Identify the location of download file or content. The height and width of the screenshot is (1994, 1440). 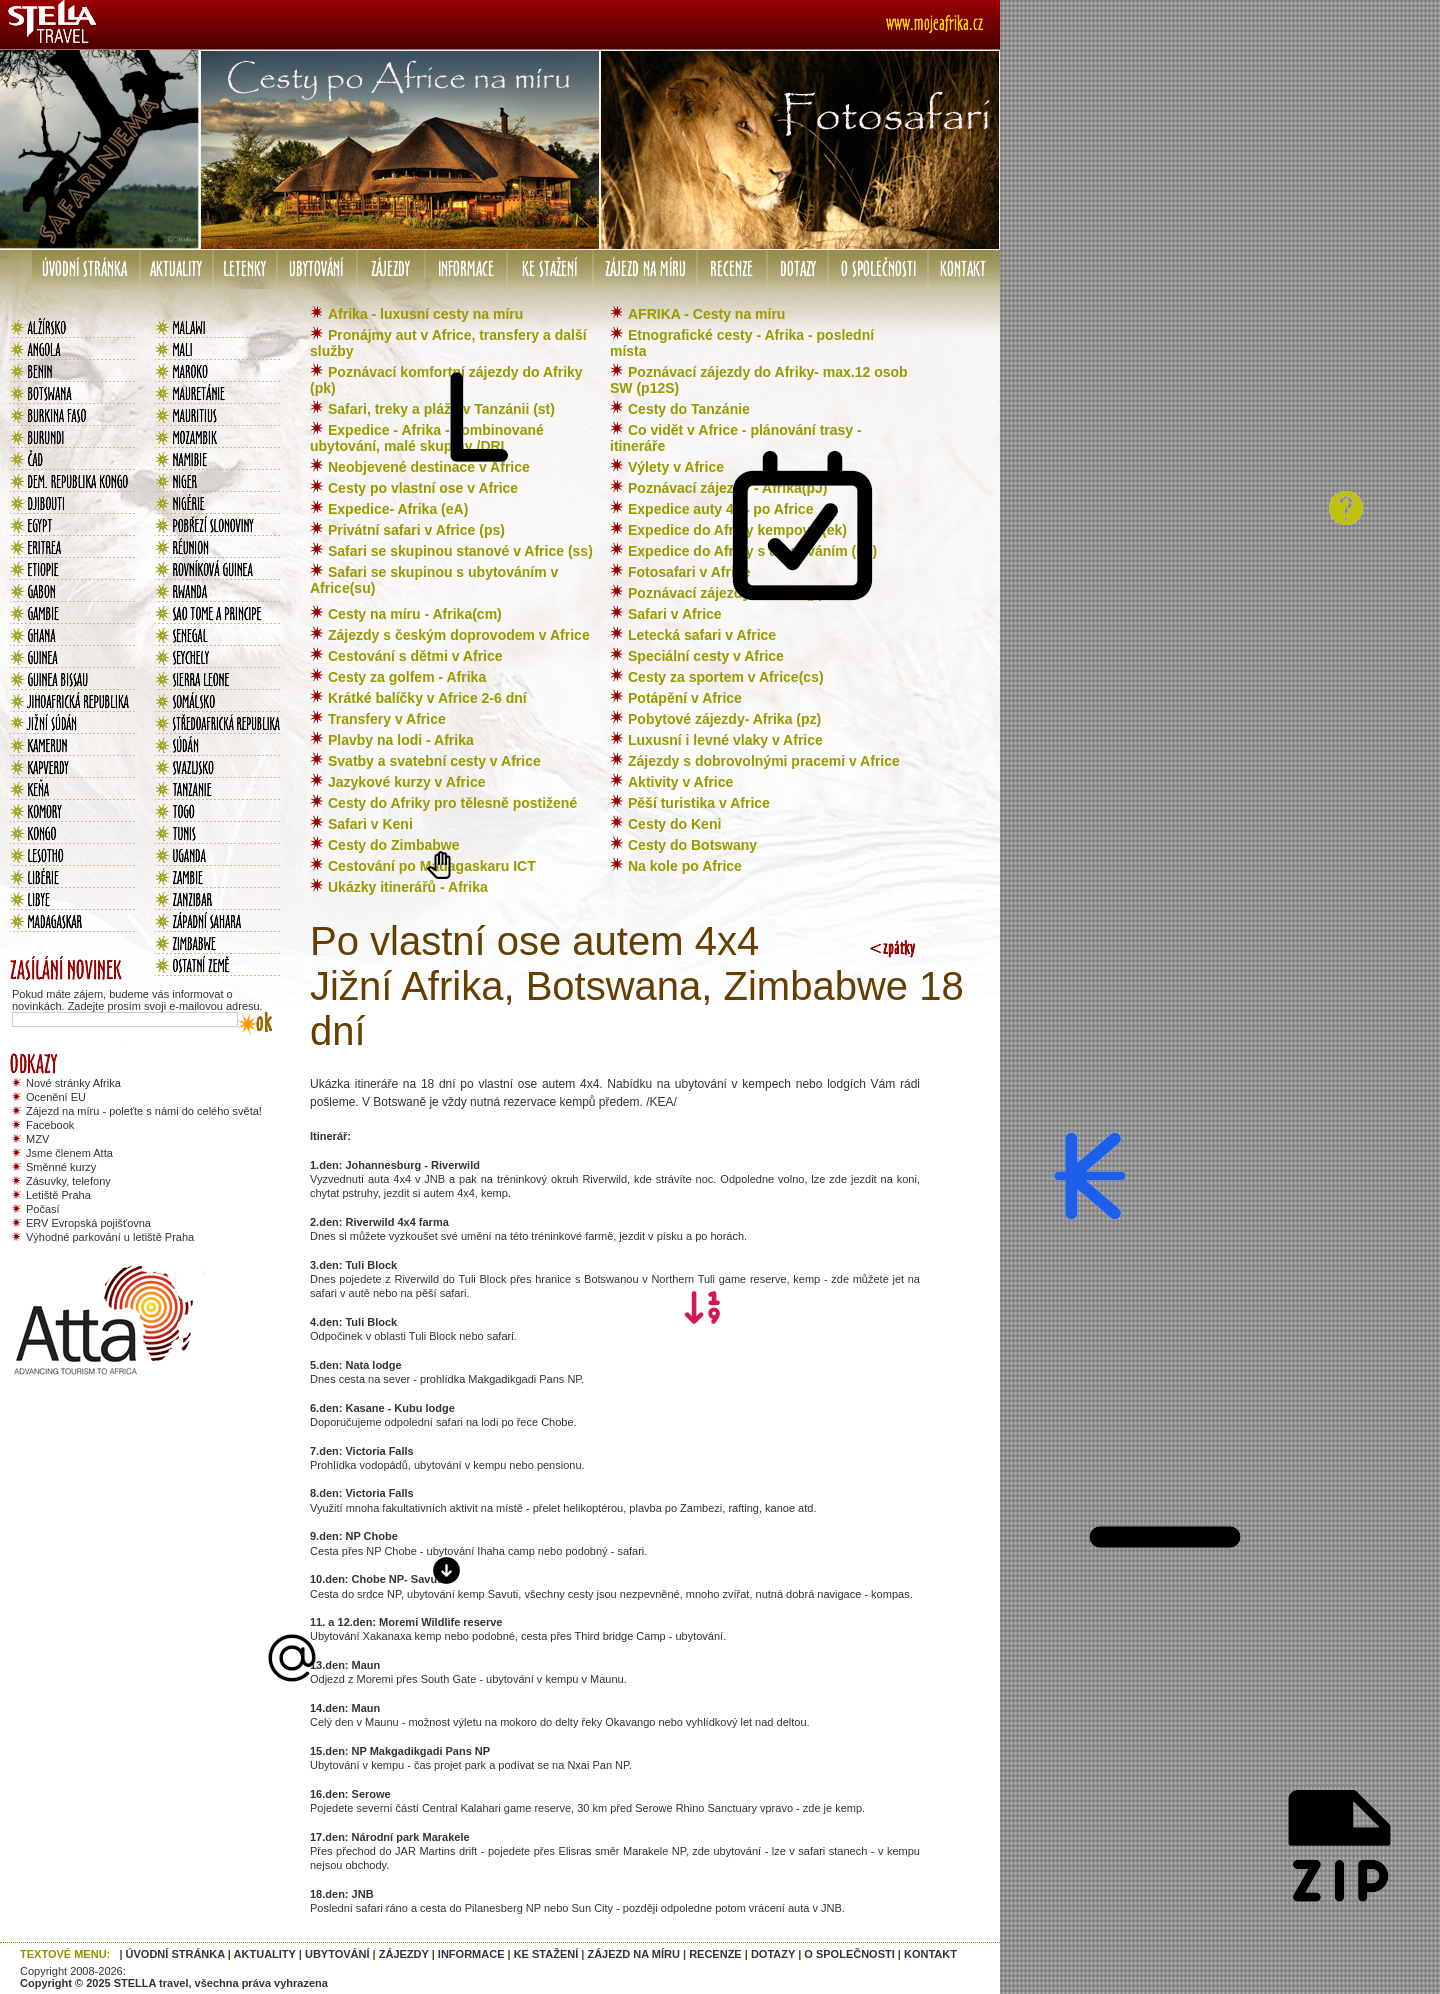
(446, 1570).